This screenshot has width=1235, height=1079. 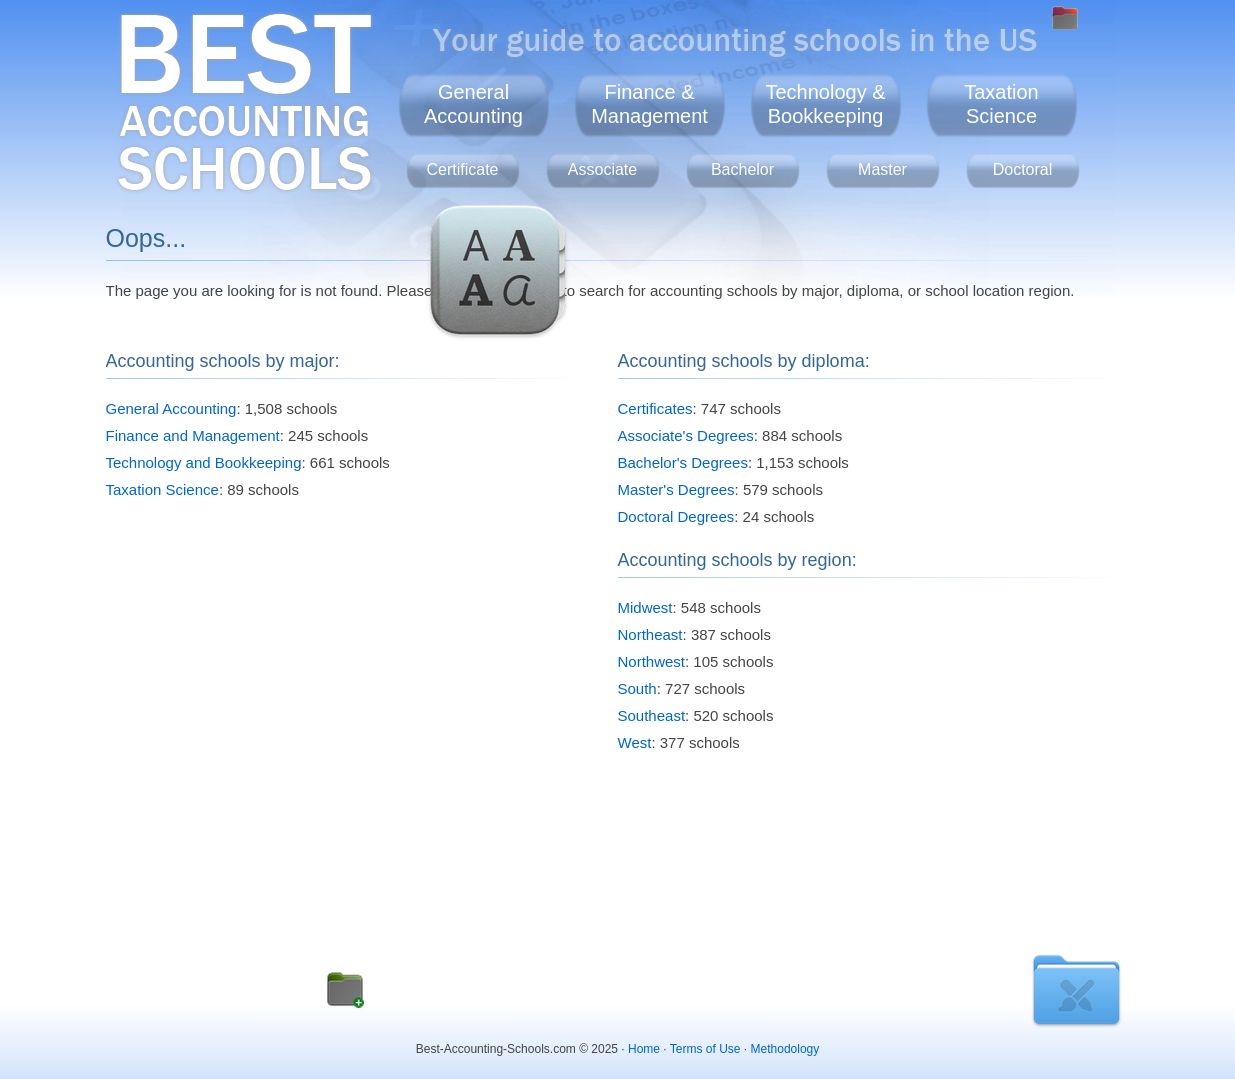 What do you see at coordinates (1065, 18) in the screenshot?
I see `view contents of an open folder` at bounding box center [1065, 18].